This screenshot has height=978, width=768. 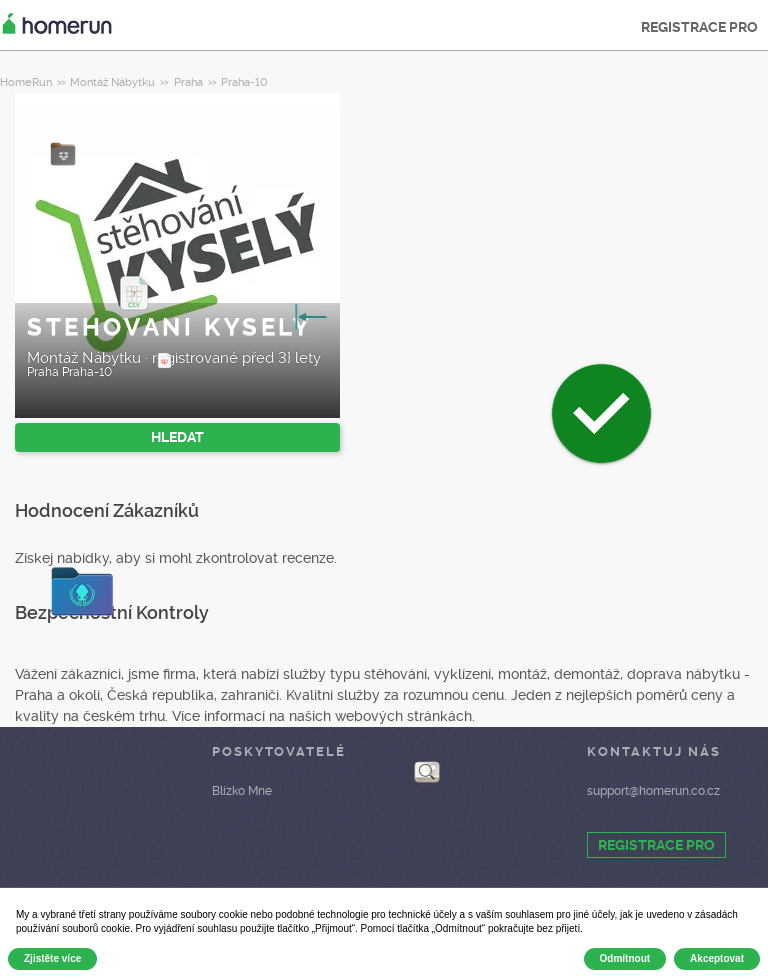 I want to click on open a CSV spreadsheet file, so click(x=134, y=293).